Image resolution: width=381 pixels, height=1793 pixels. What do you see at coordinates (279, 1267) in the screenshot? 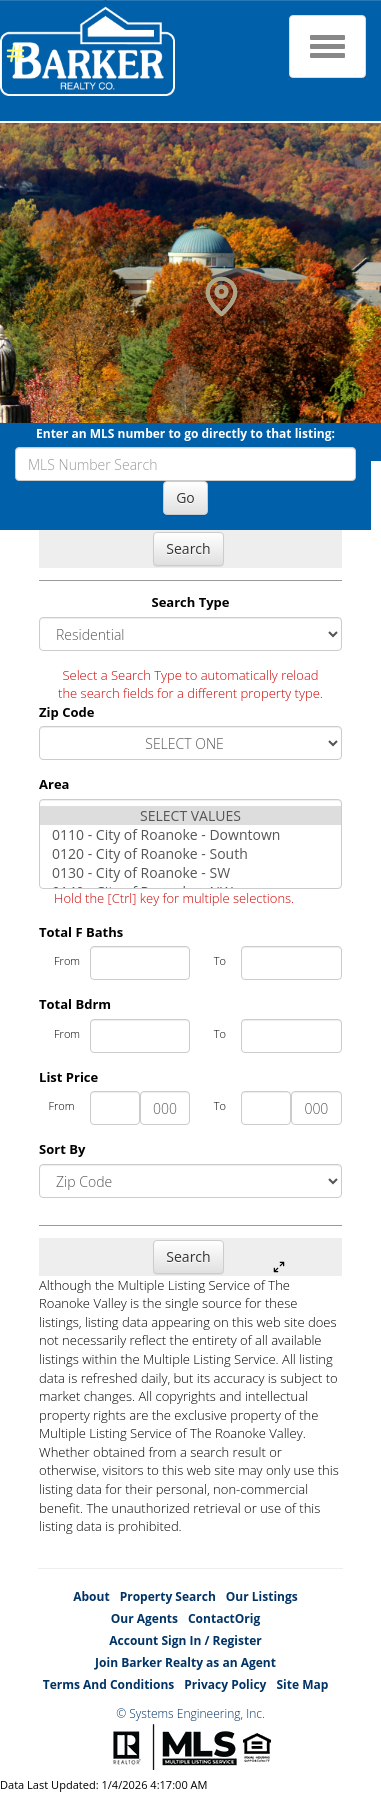
I see `expand to full screen` at bounding box center [279, 1267].